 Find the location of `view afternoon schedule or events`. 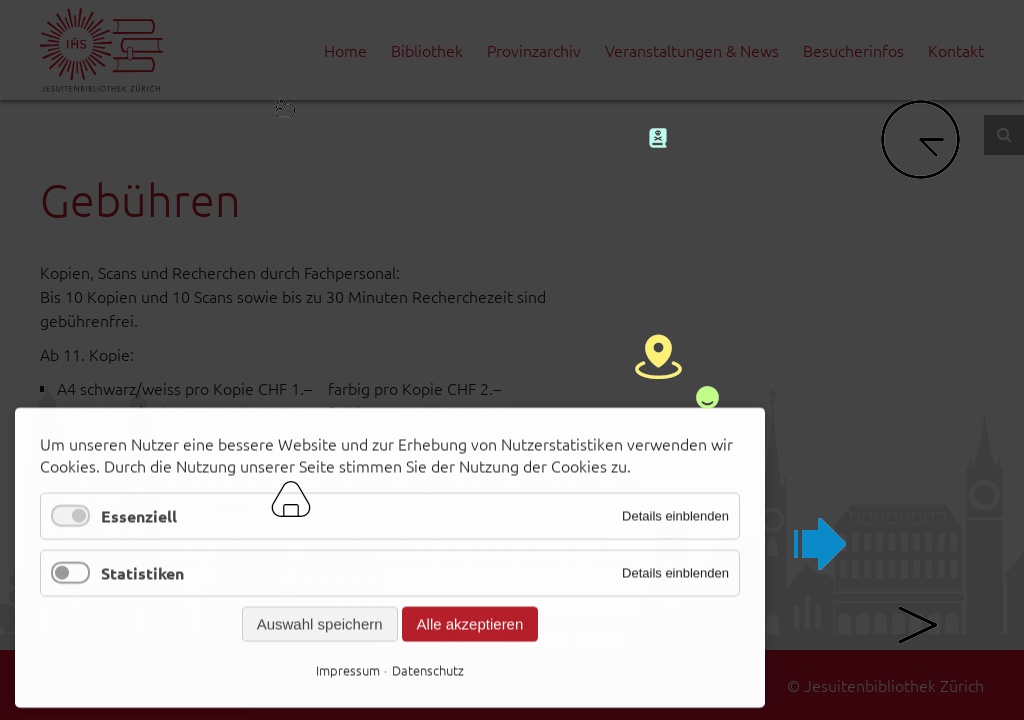

view afternoon schedule or events is located at coordinates (920, 139).